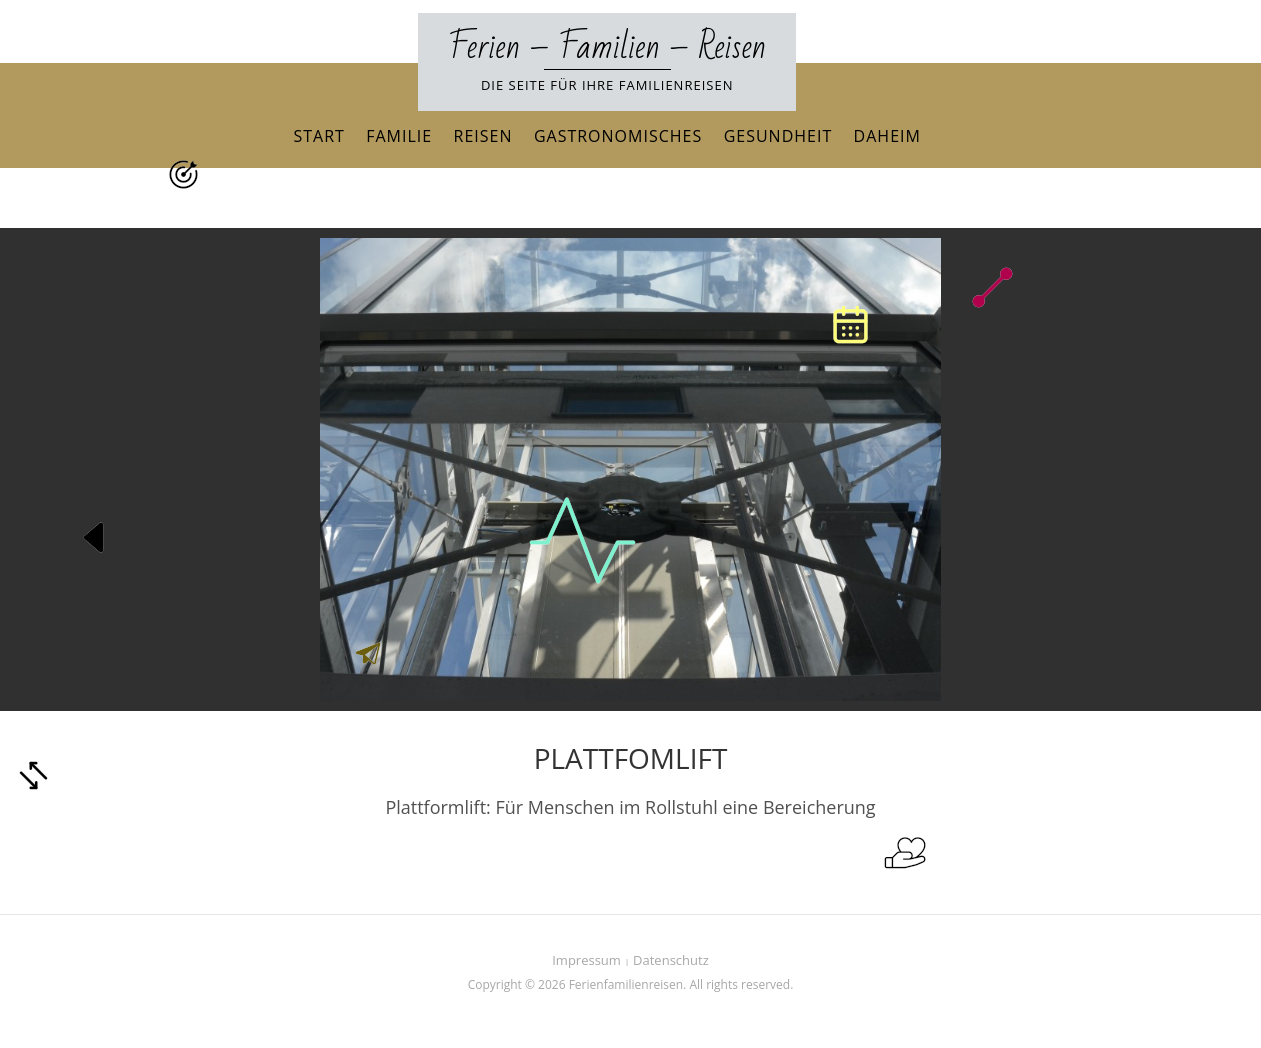 This screenshot has height=1048, width=1261. Describe the element at coordinates (850, 324) in the screenshot. I see `view calendar with scheduled events` at that location.